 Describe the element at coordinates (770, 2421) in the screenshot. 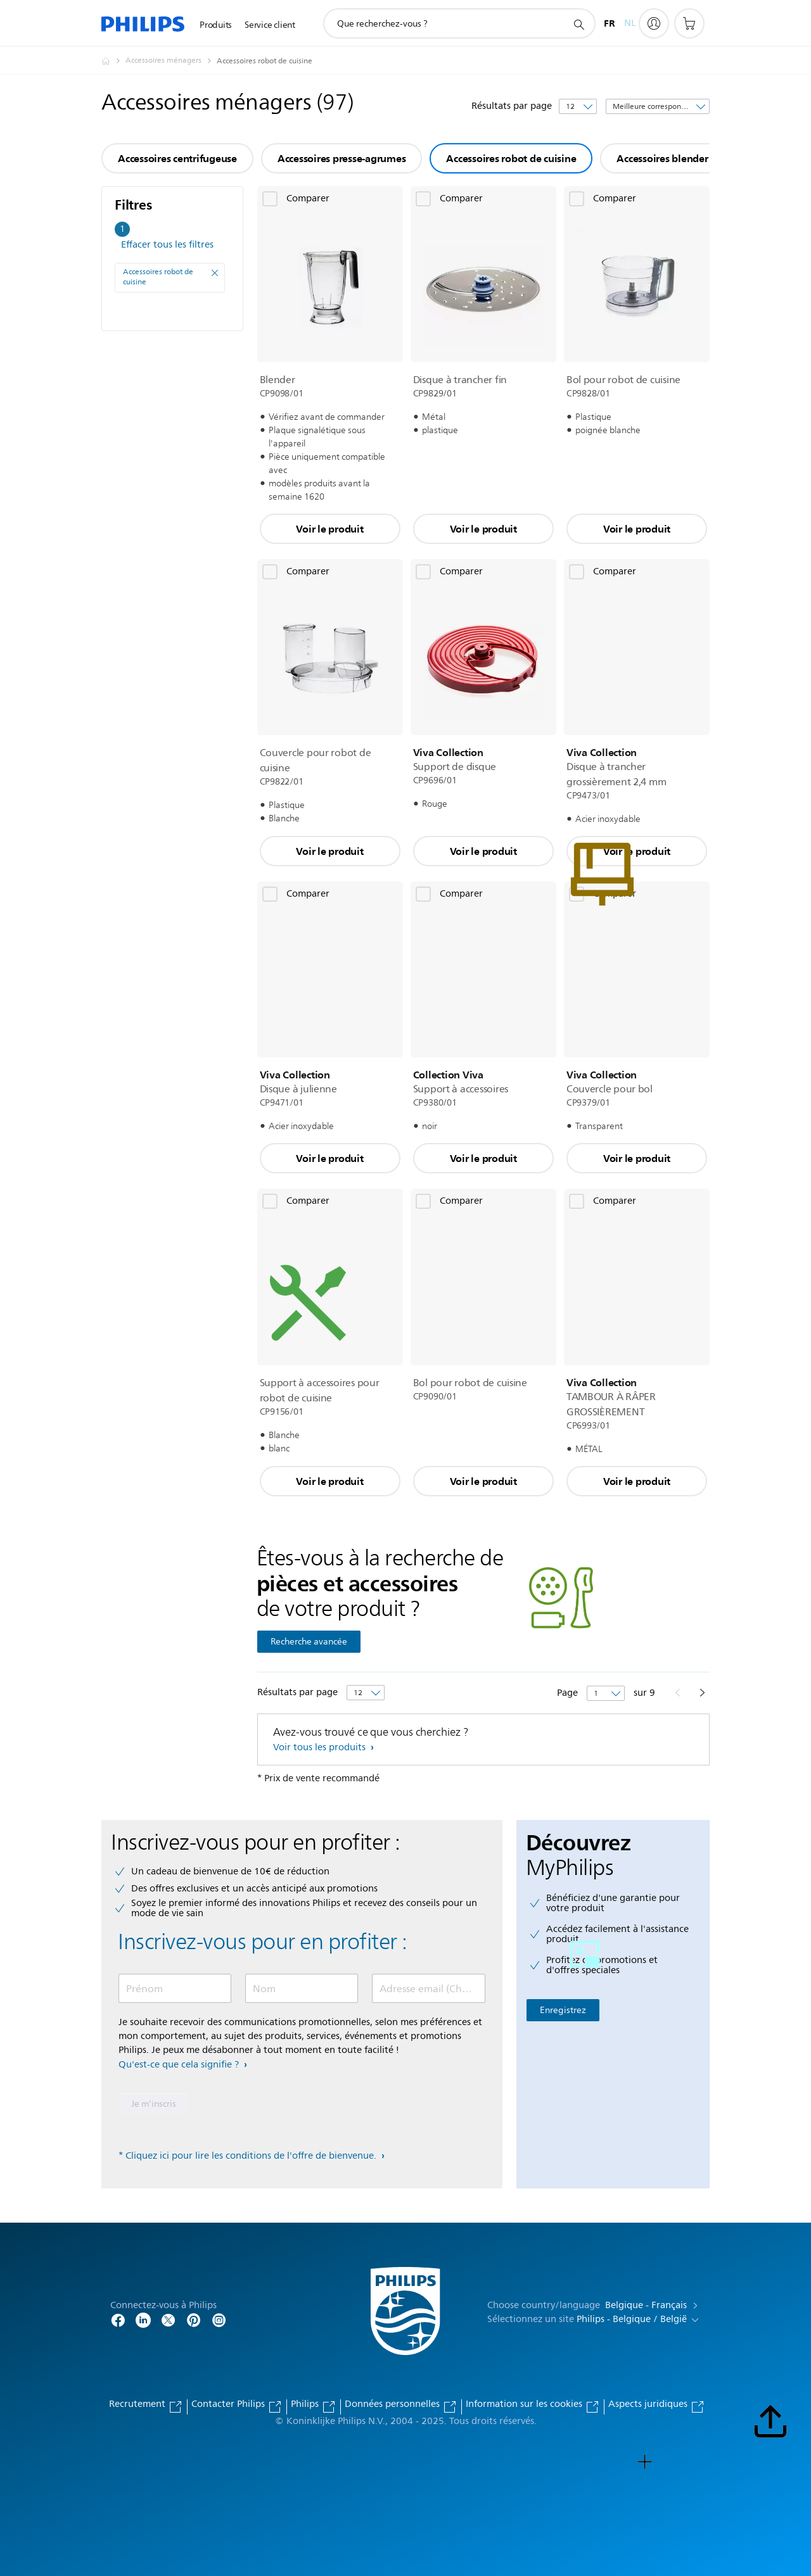

I see `share content with others` at that location.